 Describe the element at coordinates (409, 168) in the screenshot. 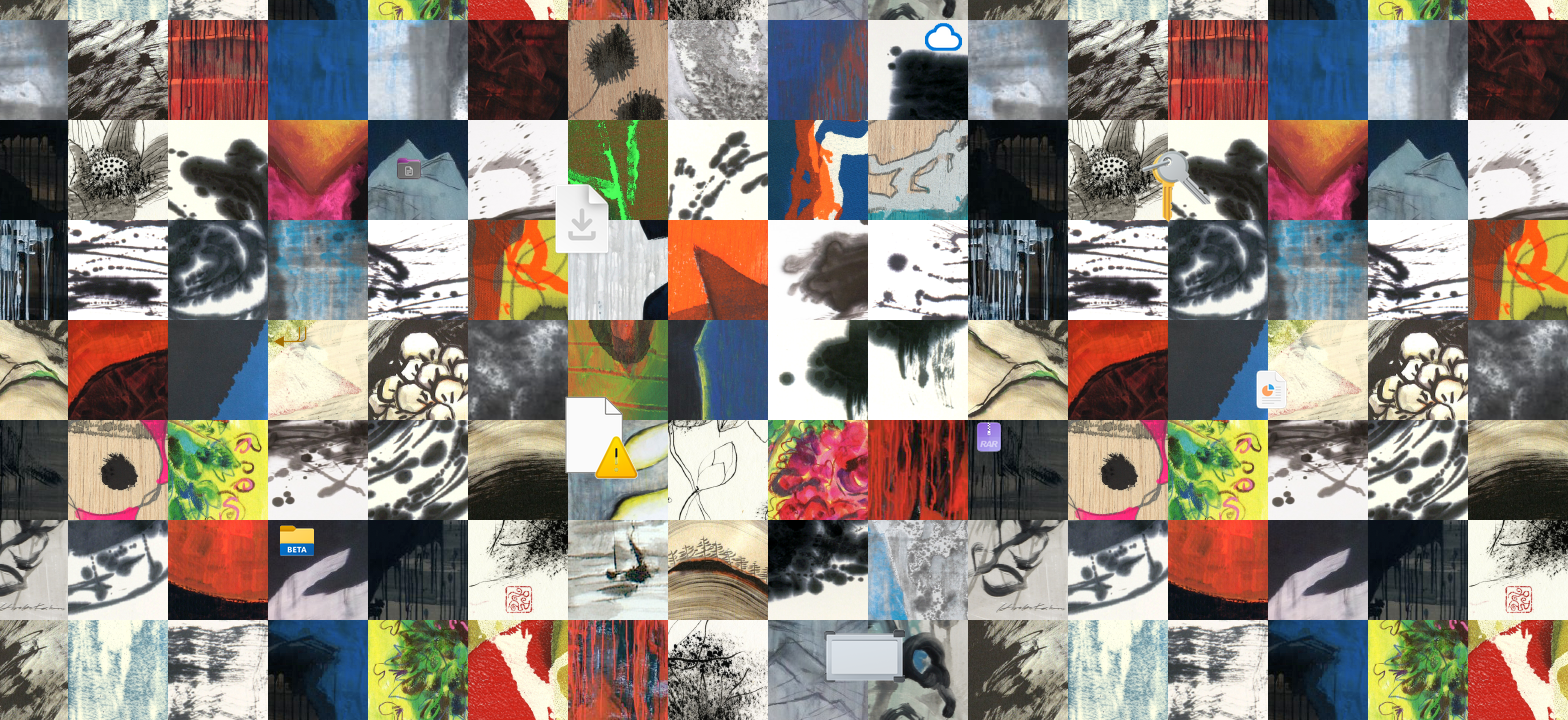

I see `open documents folder` at that location.